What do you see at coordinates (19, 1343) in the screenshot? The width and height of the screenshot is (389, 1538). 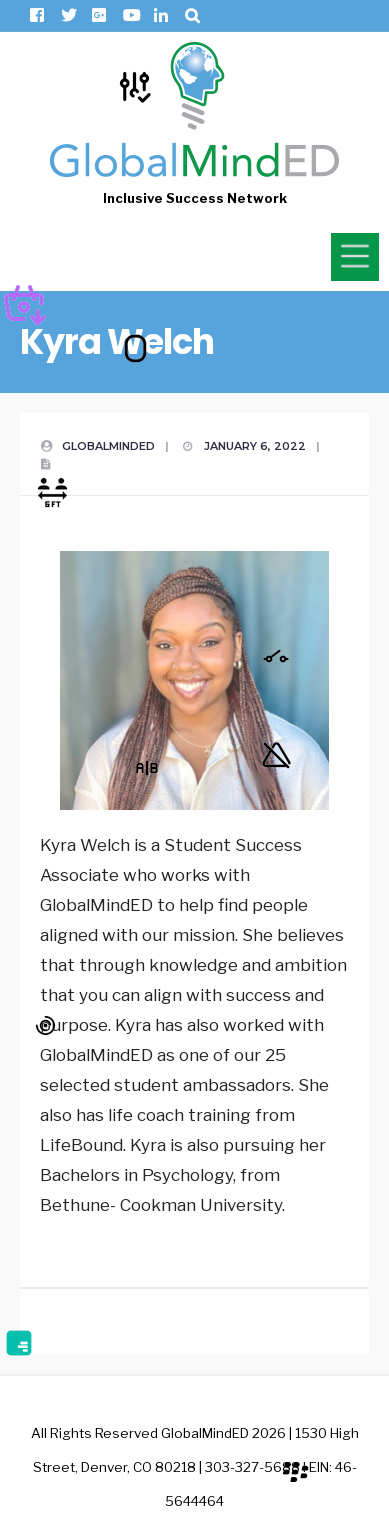 I see `align content to bottom-right of container` at bounding box center [19, 1343].